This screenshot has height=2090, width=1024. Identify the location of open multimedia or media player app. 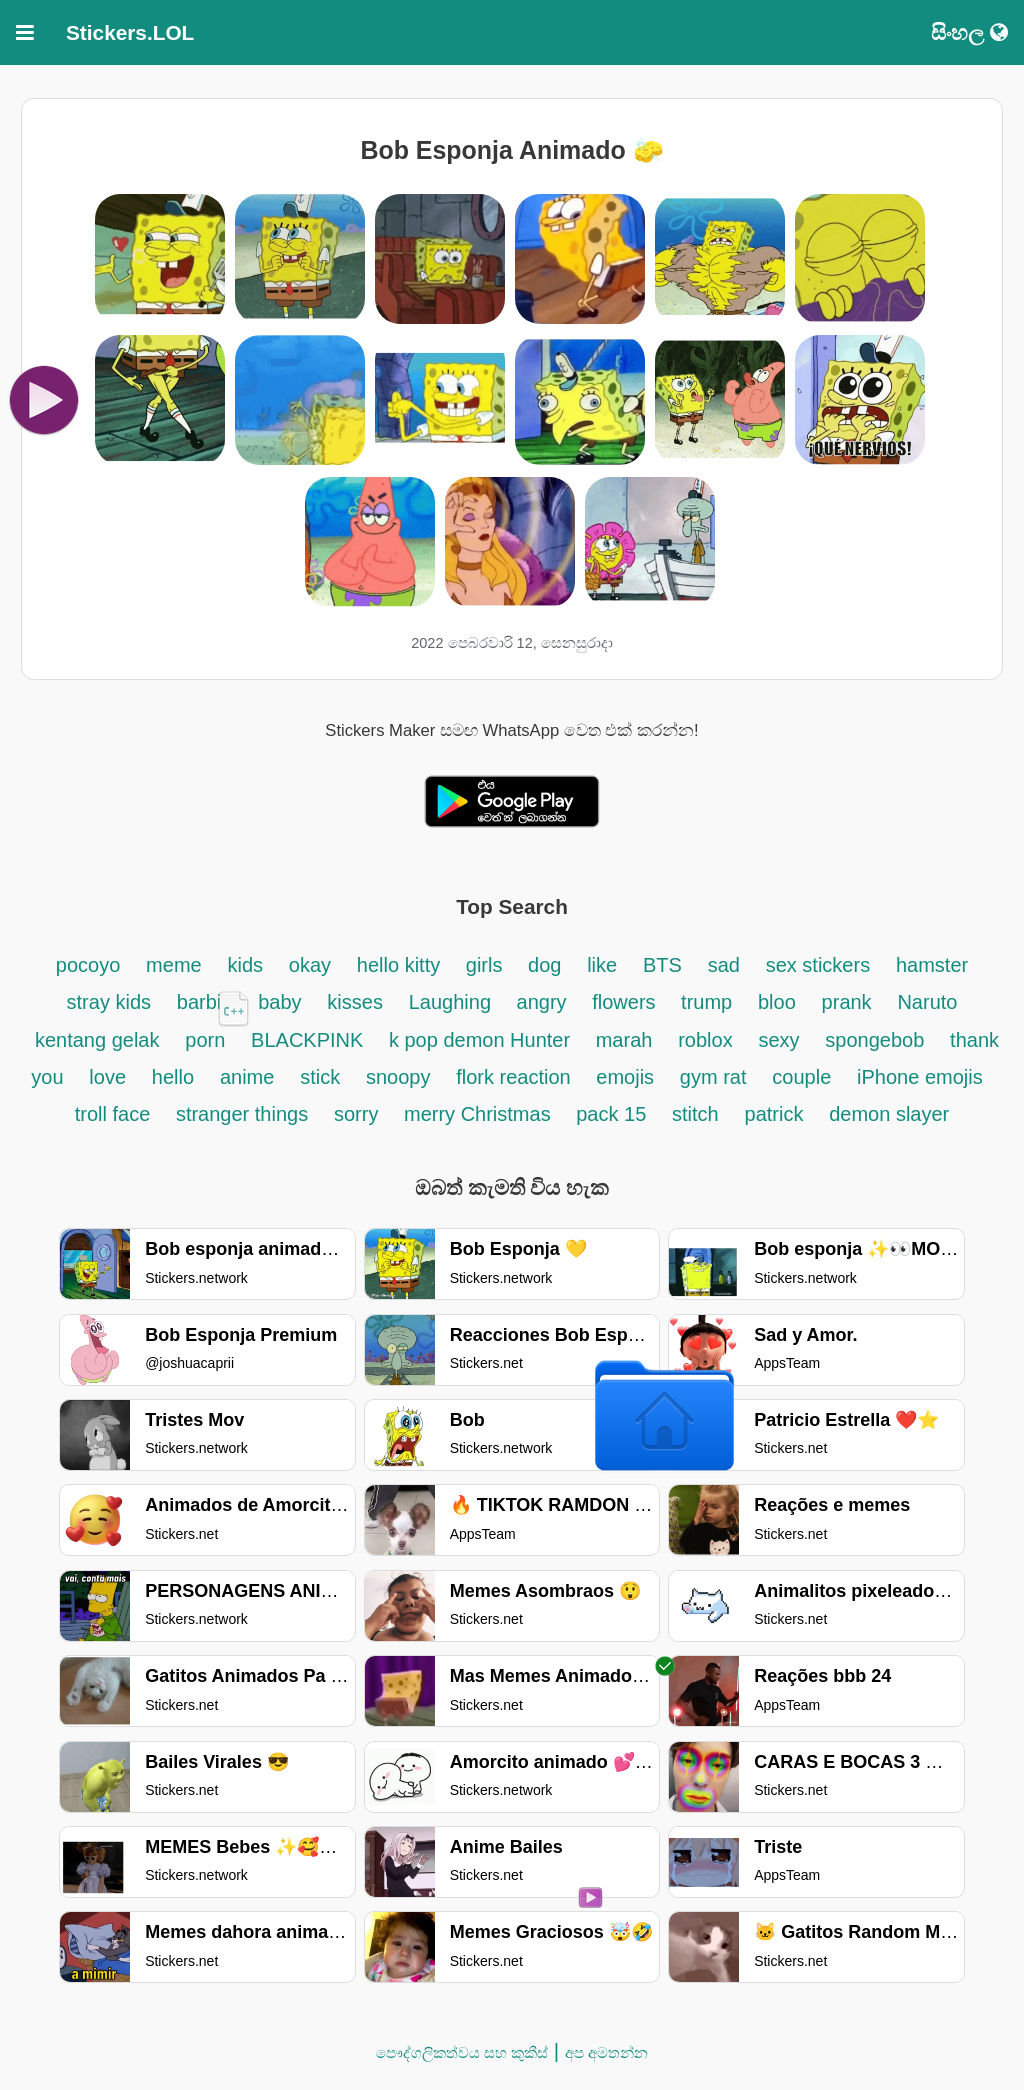
(590, 1897).